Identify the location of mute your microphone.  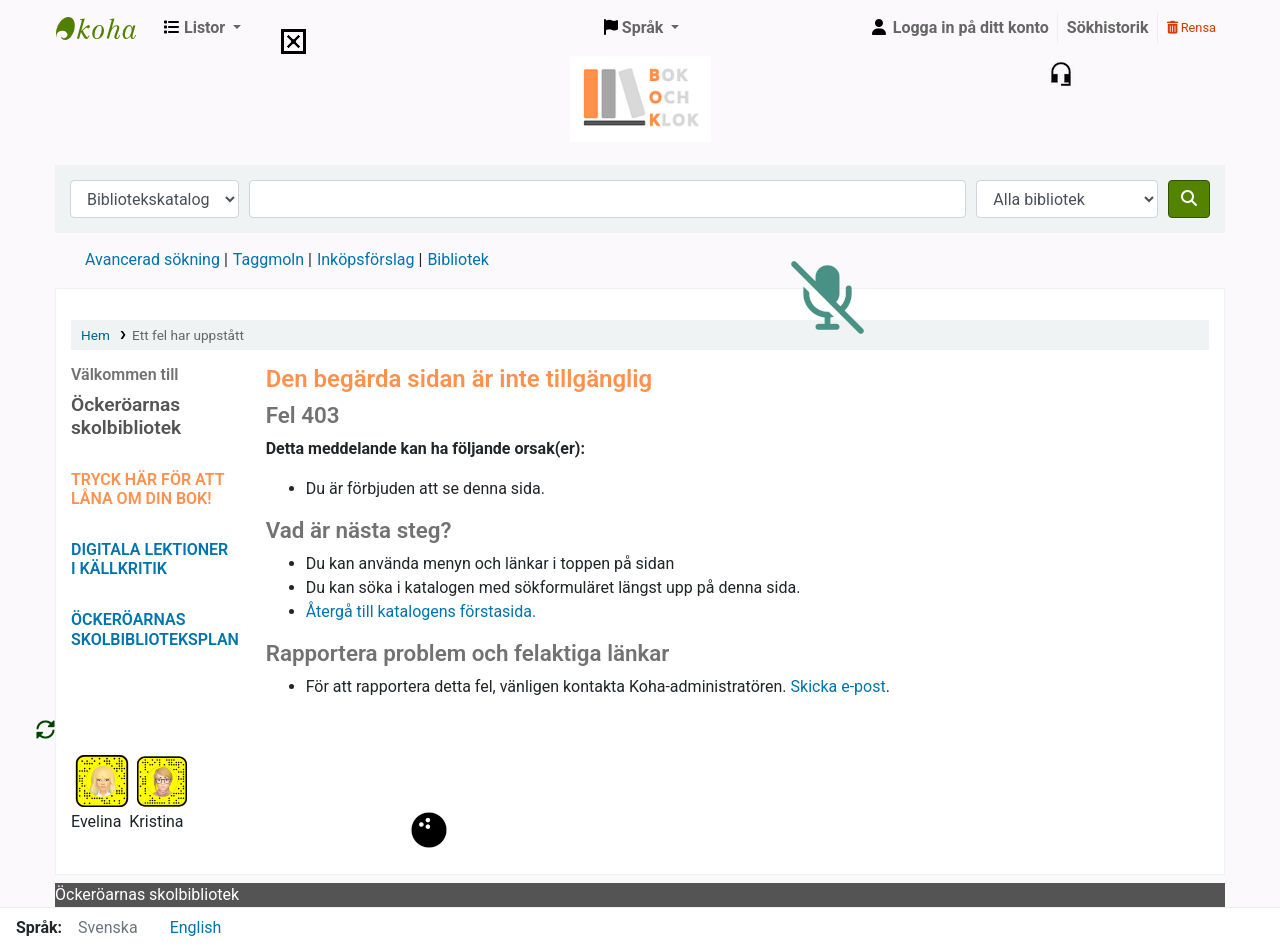
(827, 297).